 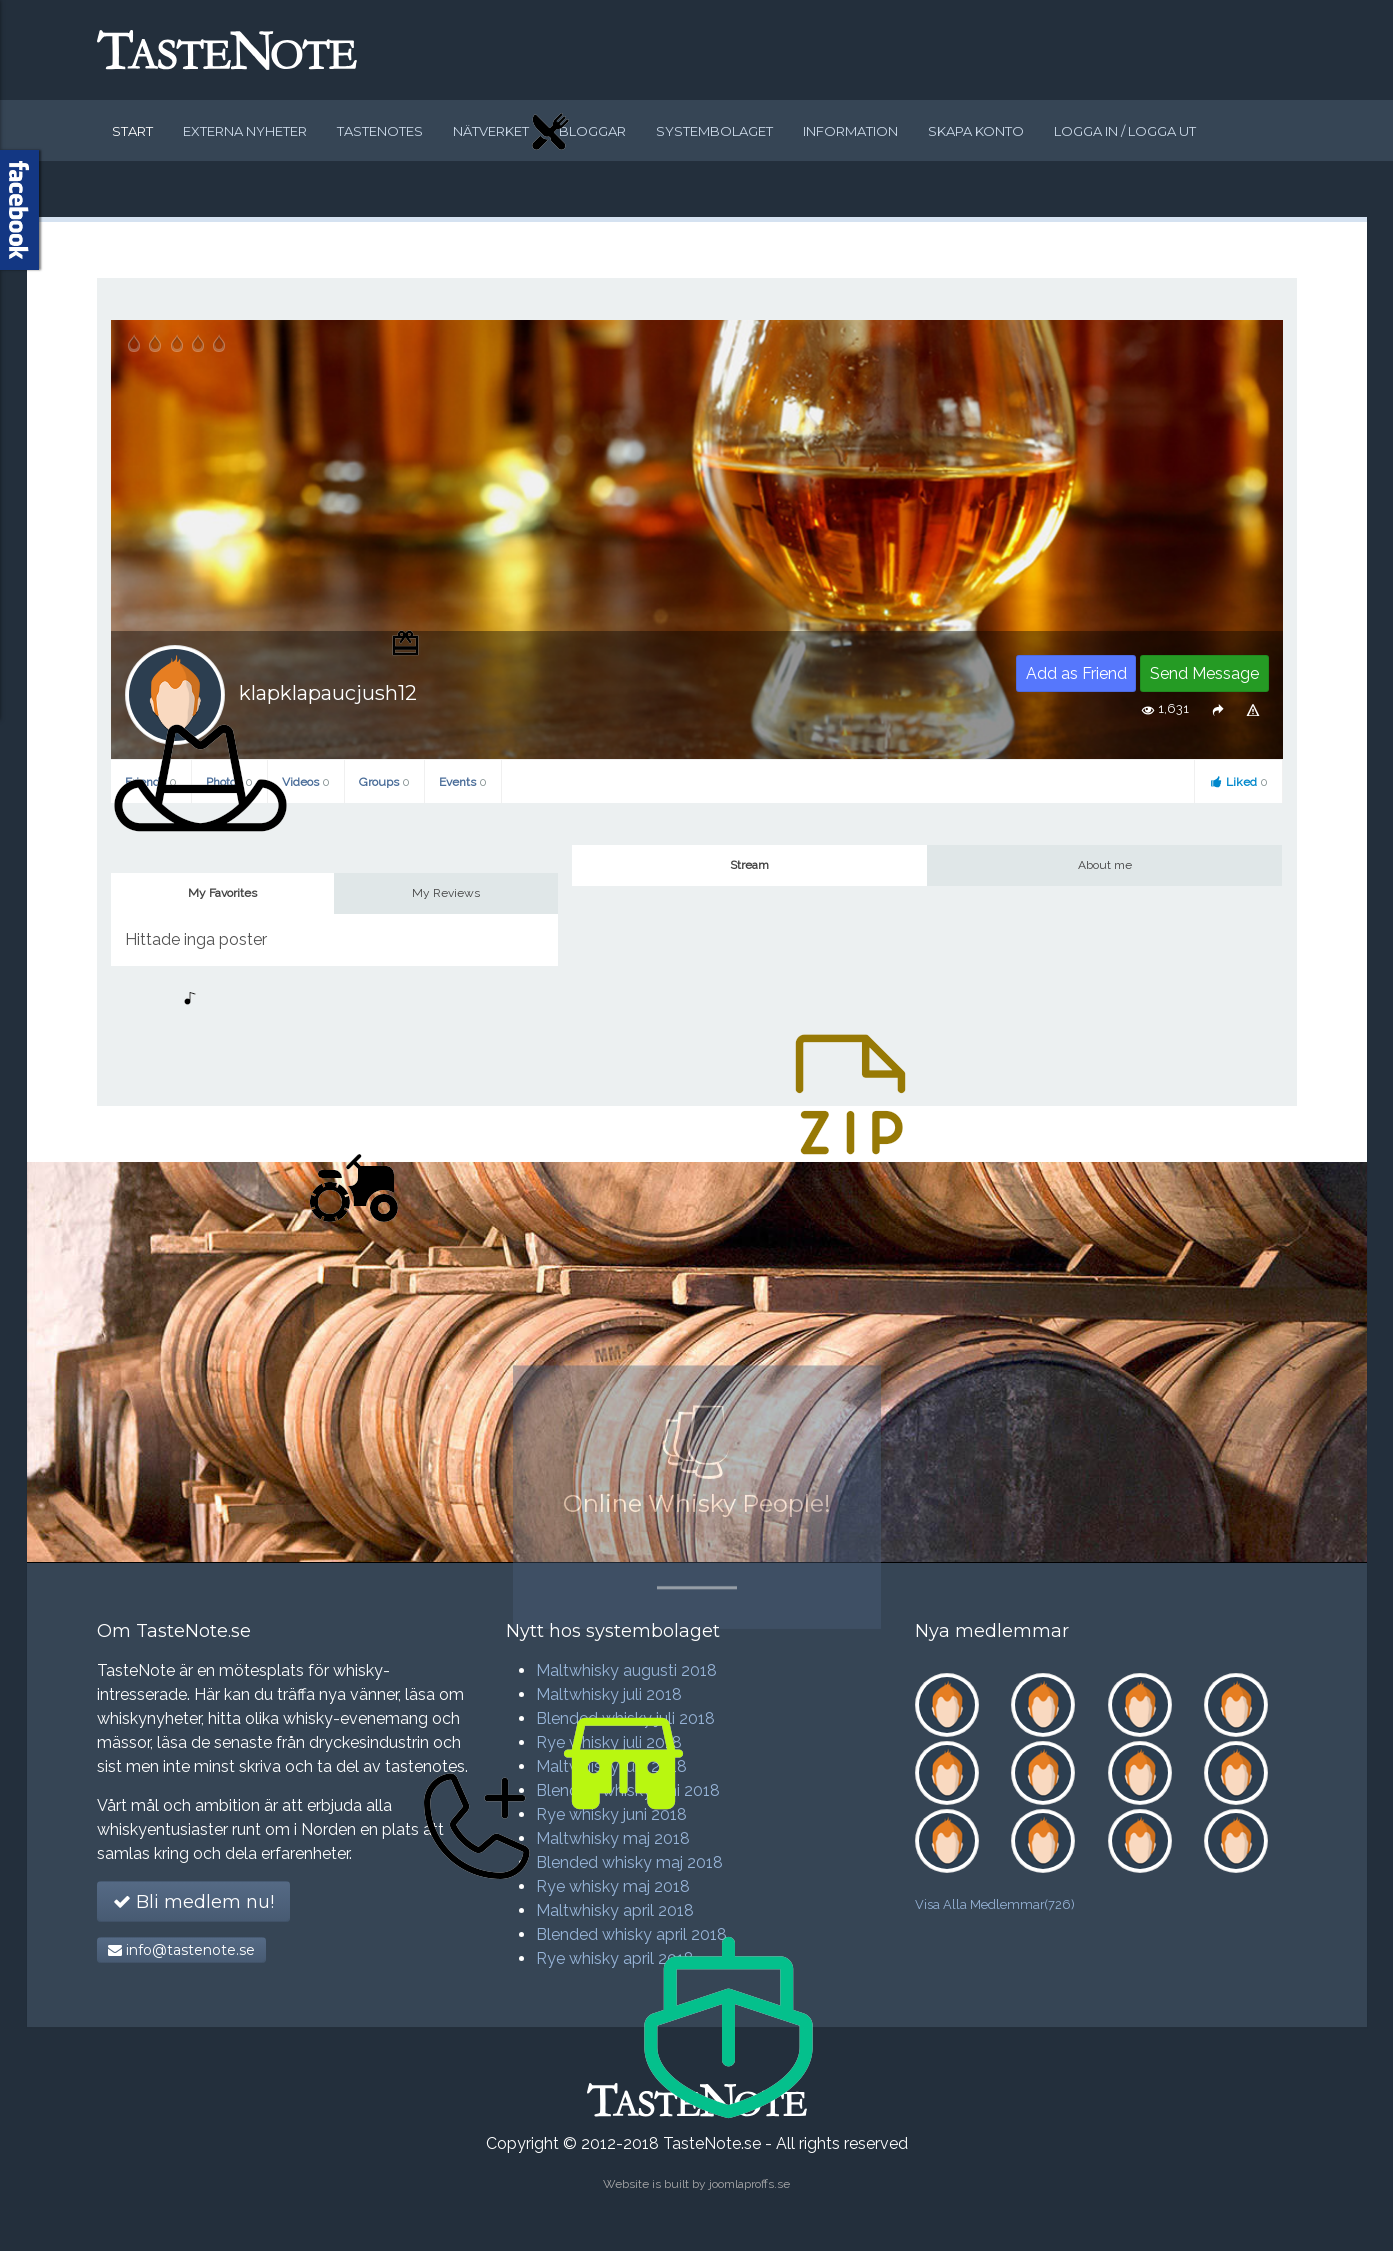 I want to click on access boat or marine transportation options, so click(x=728, y=2027).